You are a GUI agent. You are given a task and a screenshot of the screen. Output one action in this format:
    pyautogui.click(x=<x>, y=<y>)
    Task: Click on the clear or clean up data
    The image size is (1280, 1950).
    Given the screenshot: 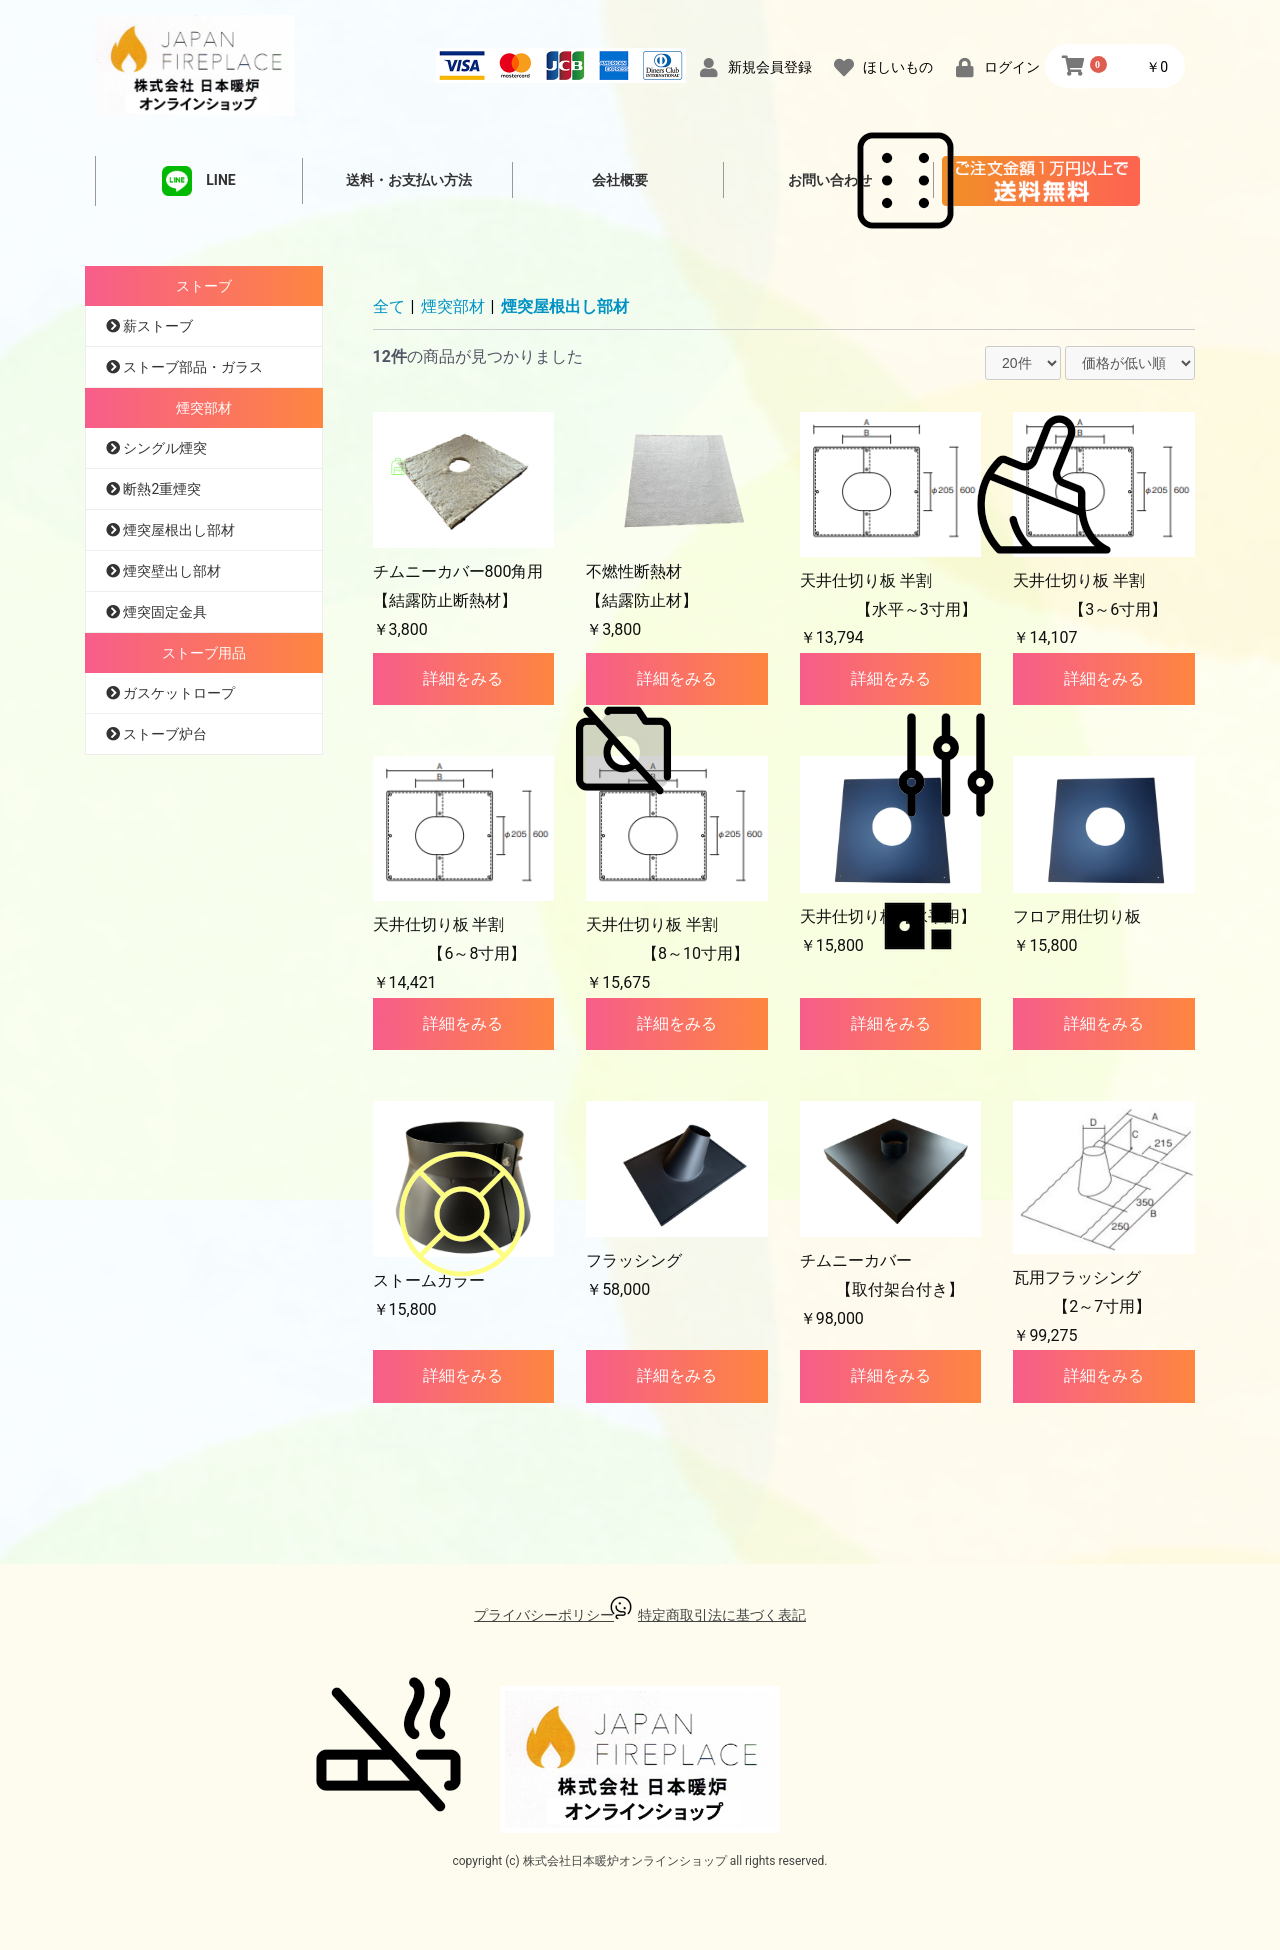 What is the action you would take?
    pyautogui.click(x=1041, y=489)
    